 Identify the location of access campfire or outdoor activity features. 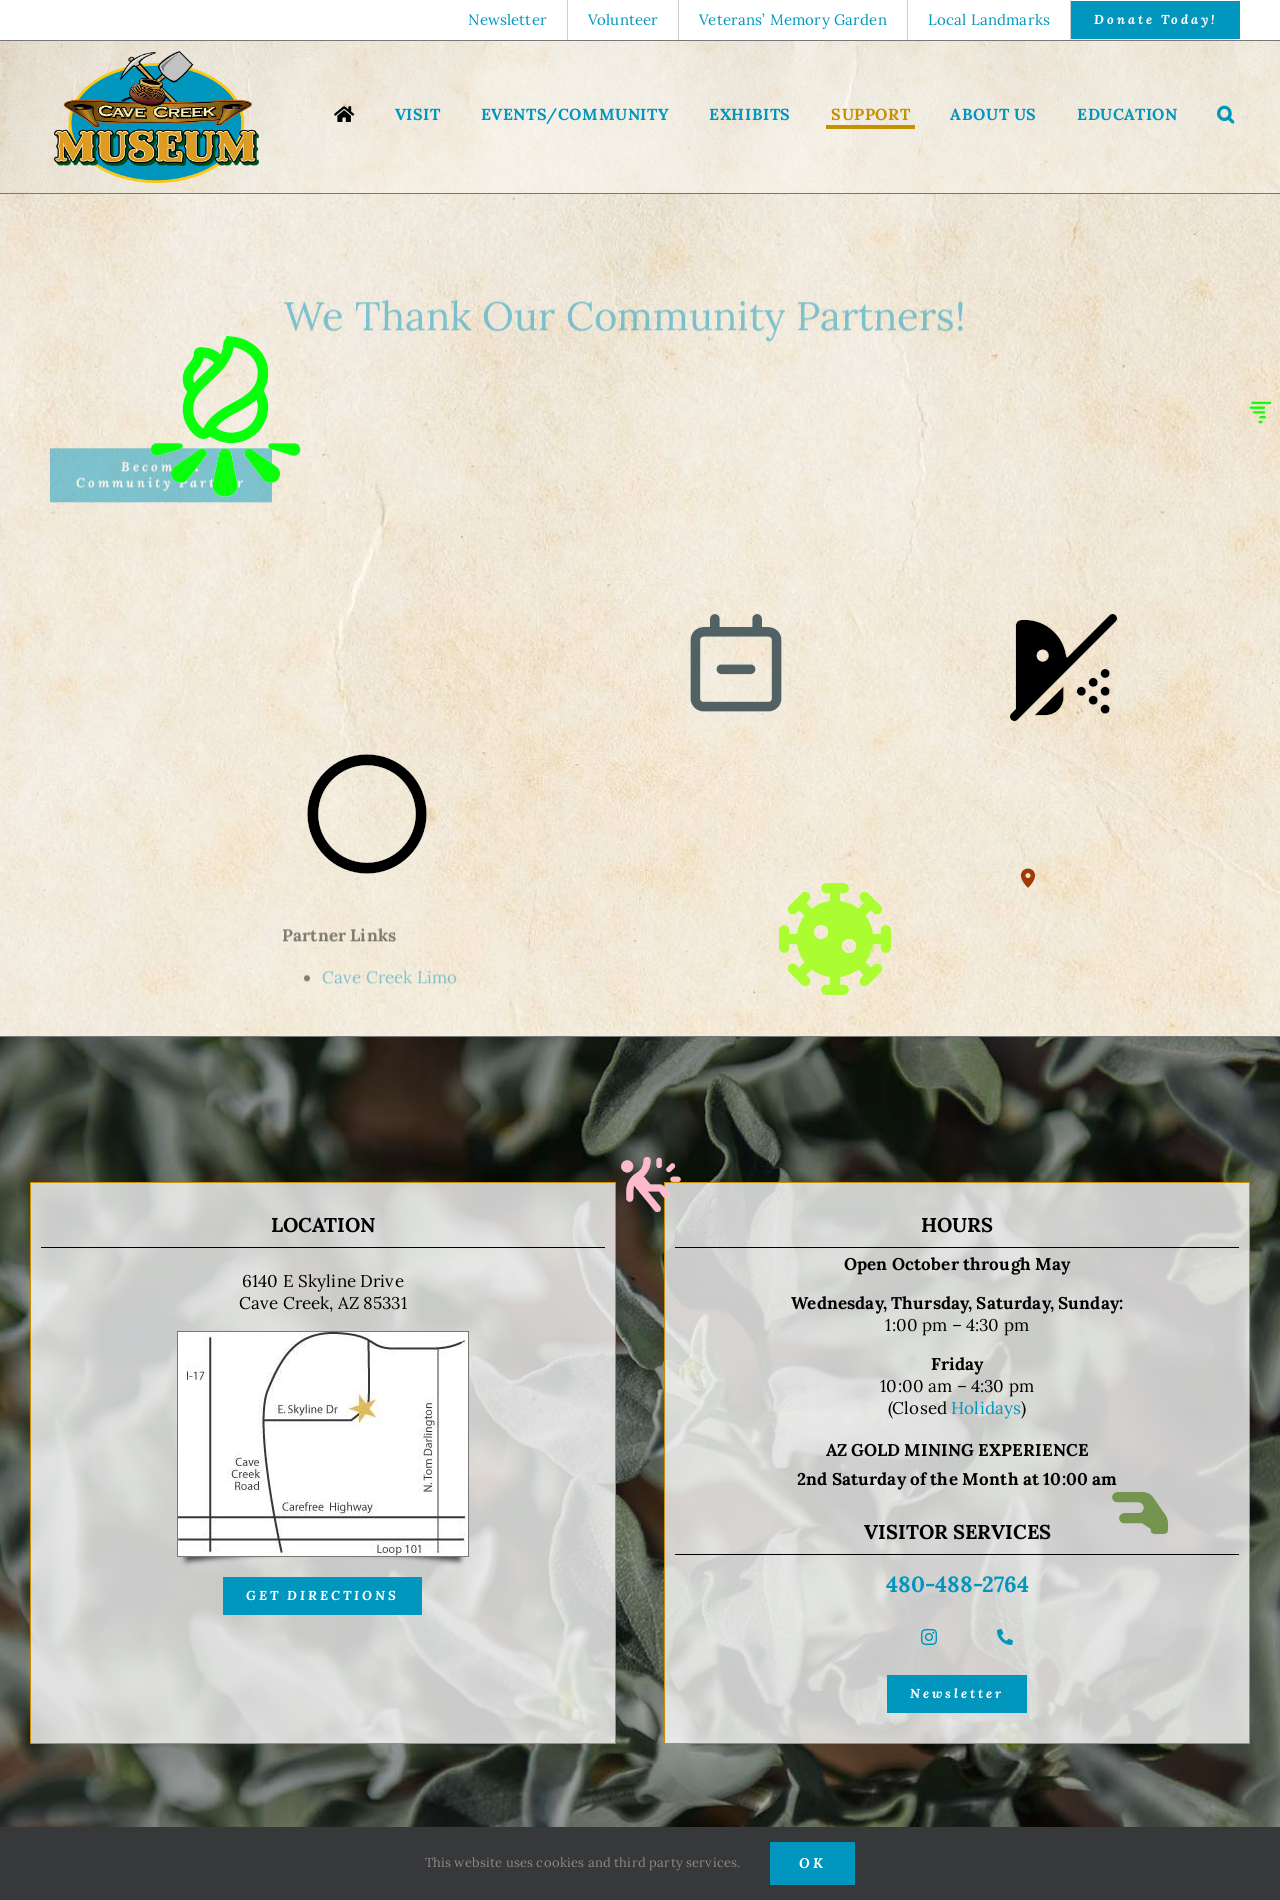
(225, 416).